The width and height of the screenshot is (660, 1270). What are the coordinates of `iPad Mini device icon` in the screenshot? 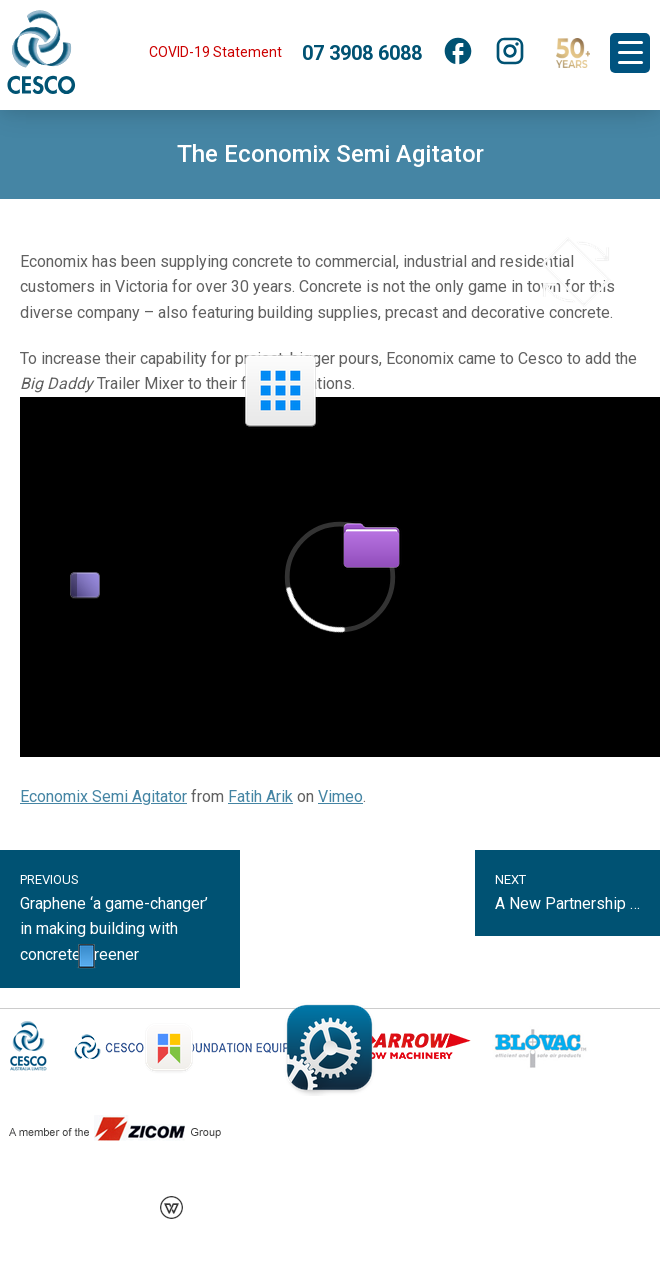 It's located at (86, 953).